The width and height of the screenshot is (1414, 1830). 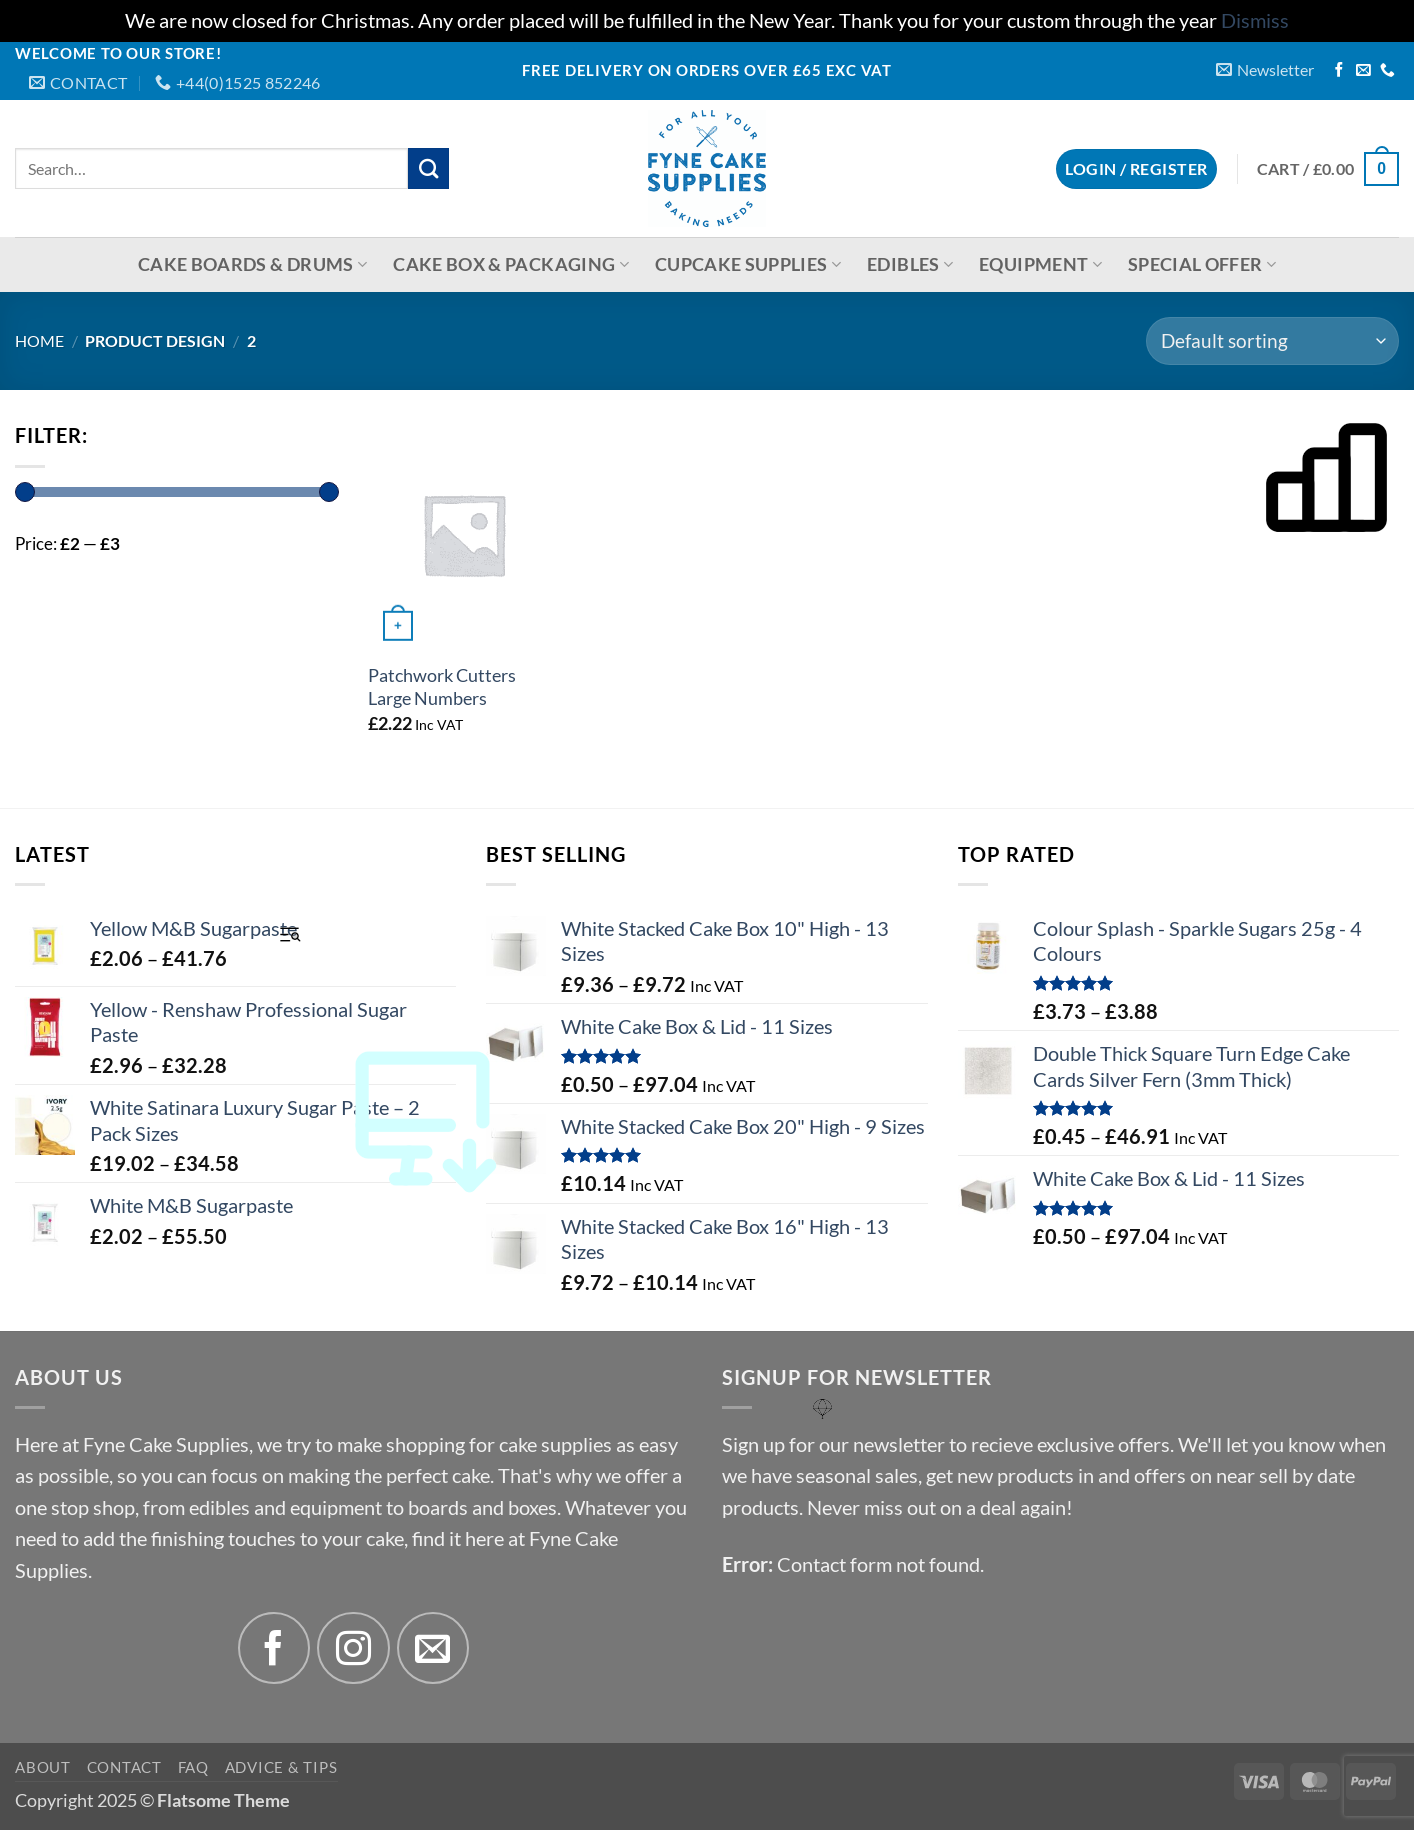 What do you see at coordinates (422, 1118) in the screenshot?
I see `download to desktop computer` at bounding box center [422, 1118].